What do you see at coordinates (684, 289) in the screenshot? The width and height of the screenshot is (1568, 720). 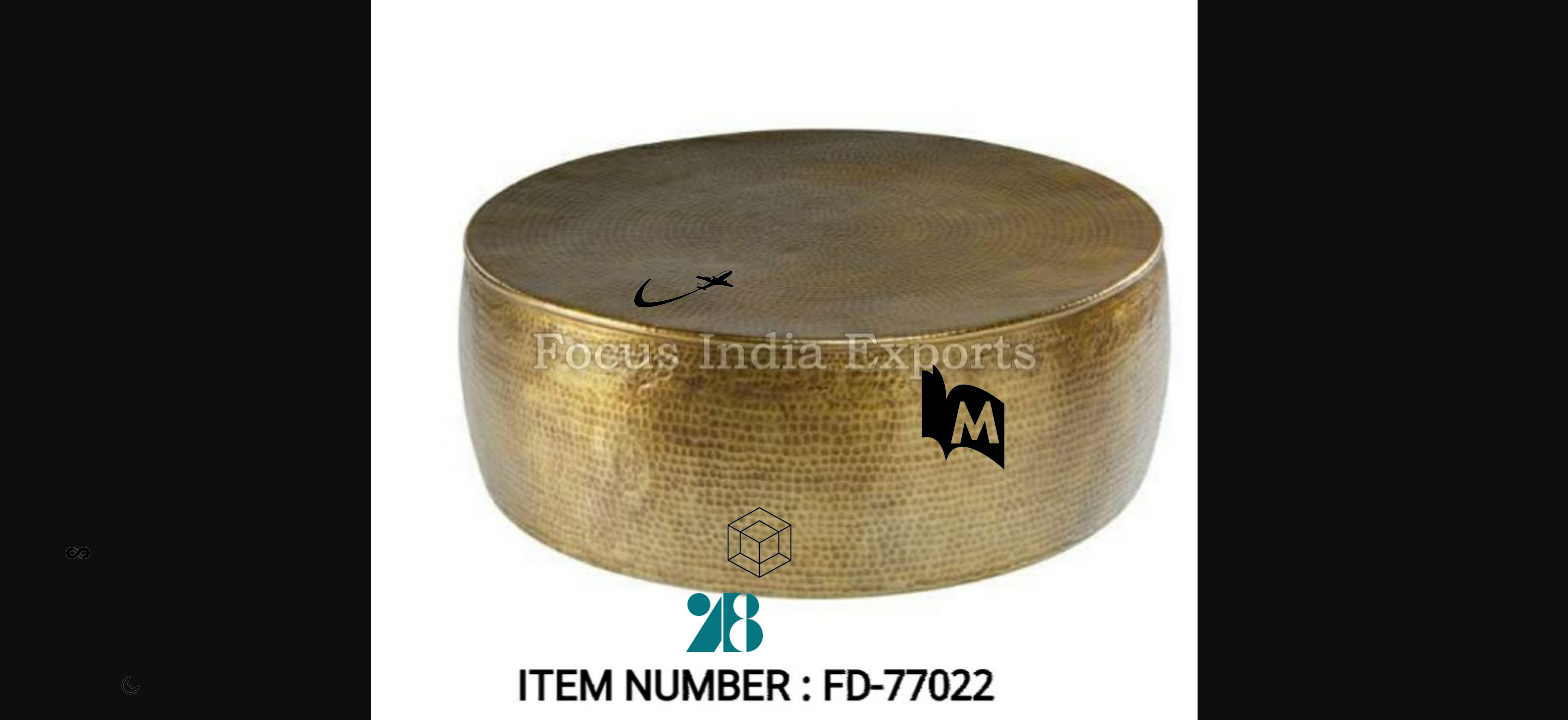 I see `visit the Norwegian Air website` at bounding box center [684, 289].